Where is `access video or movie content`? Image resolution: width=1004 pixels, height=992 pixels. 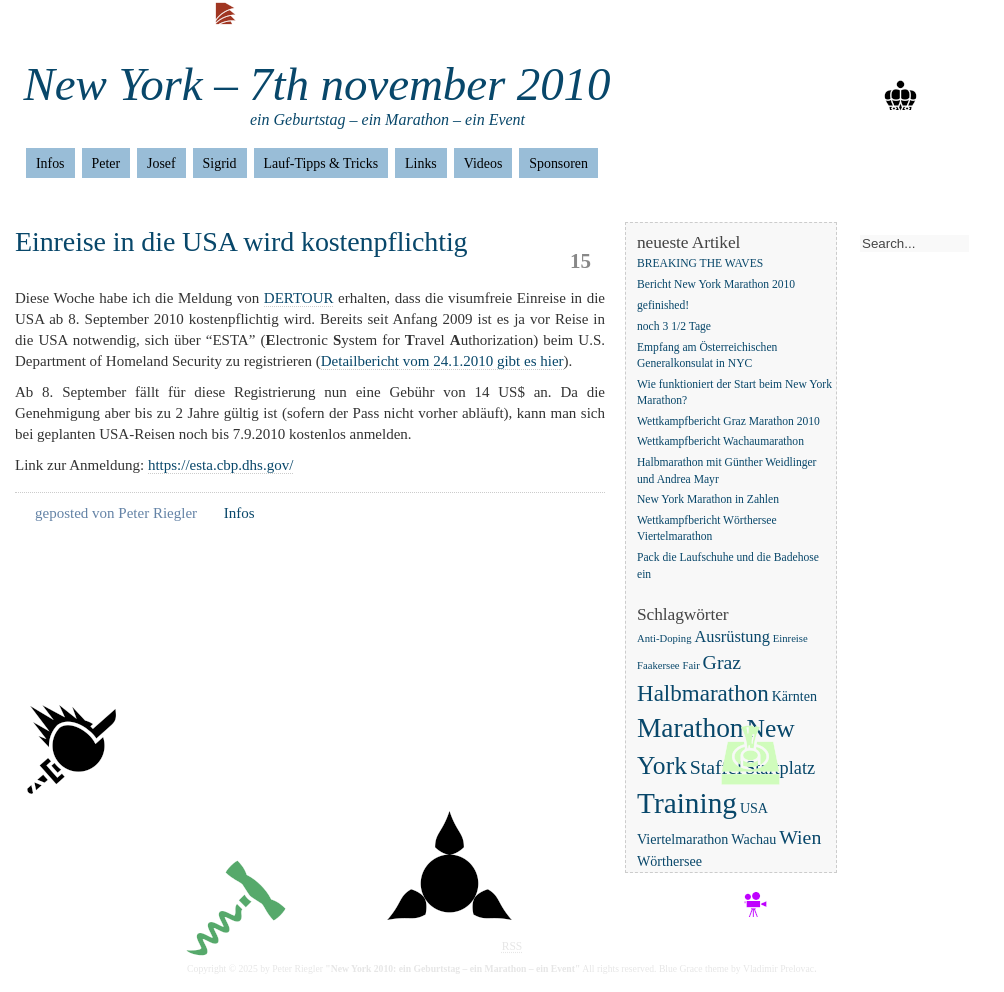 access video or movie content is located at coordinates (755, 903).